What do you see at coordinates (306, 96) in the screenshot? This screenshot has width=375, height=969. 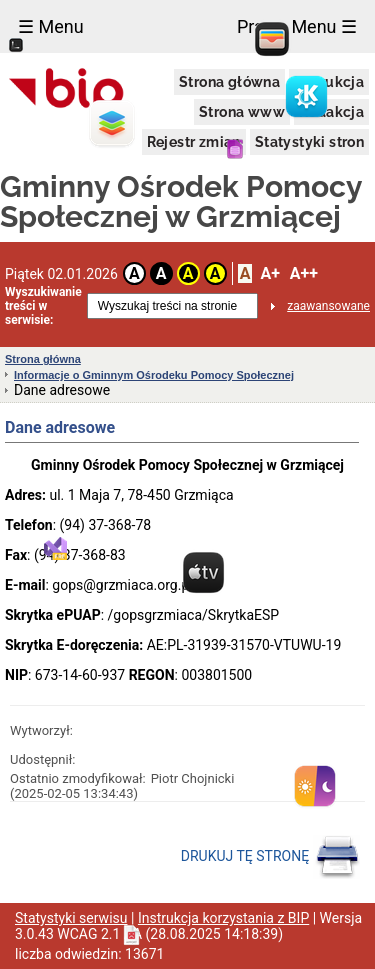 I see `launch kde desktop environment settings` at bounding box center [306, 96].